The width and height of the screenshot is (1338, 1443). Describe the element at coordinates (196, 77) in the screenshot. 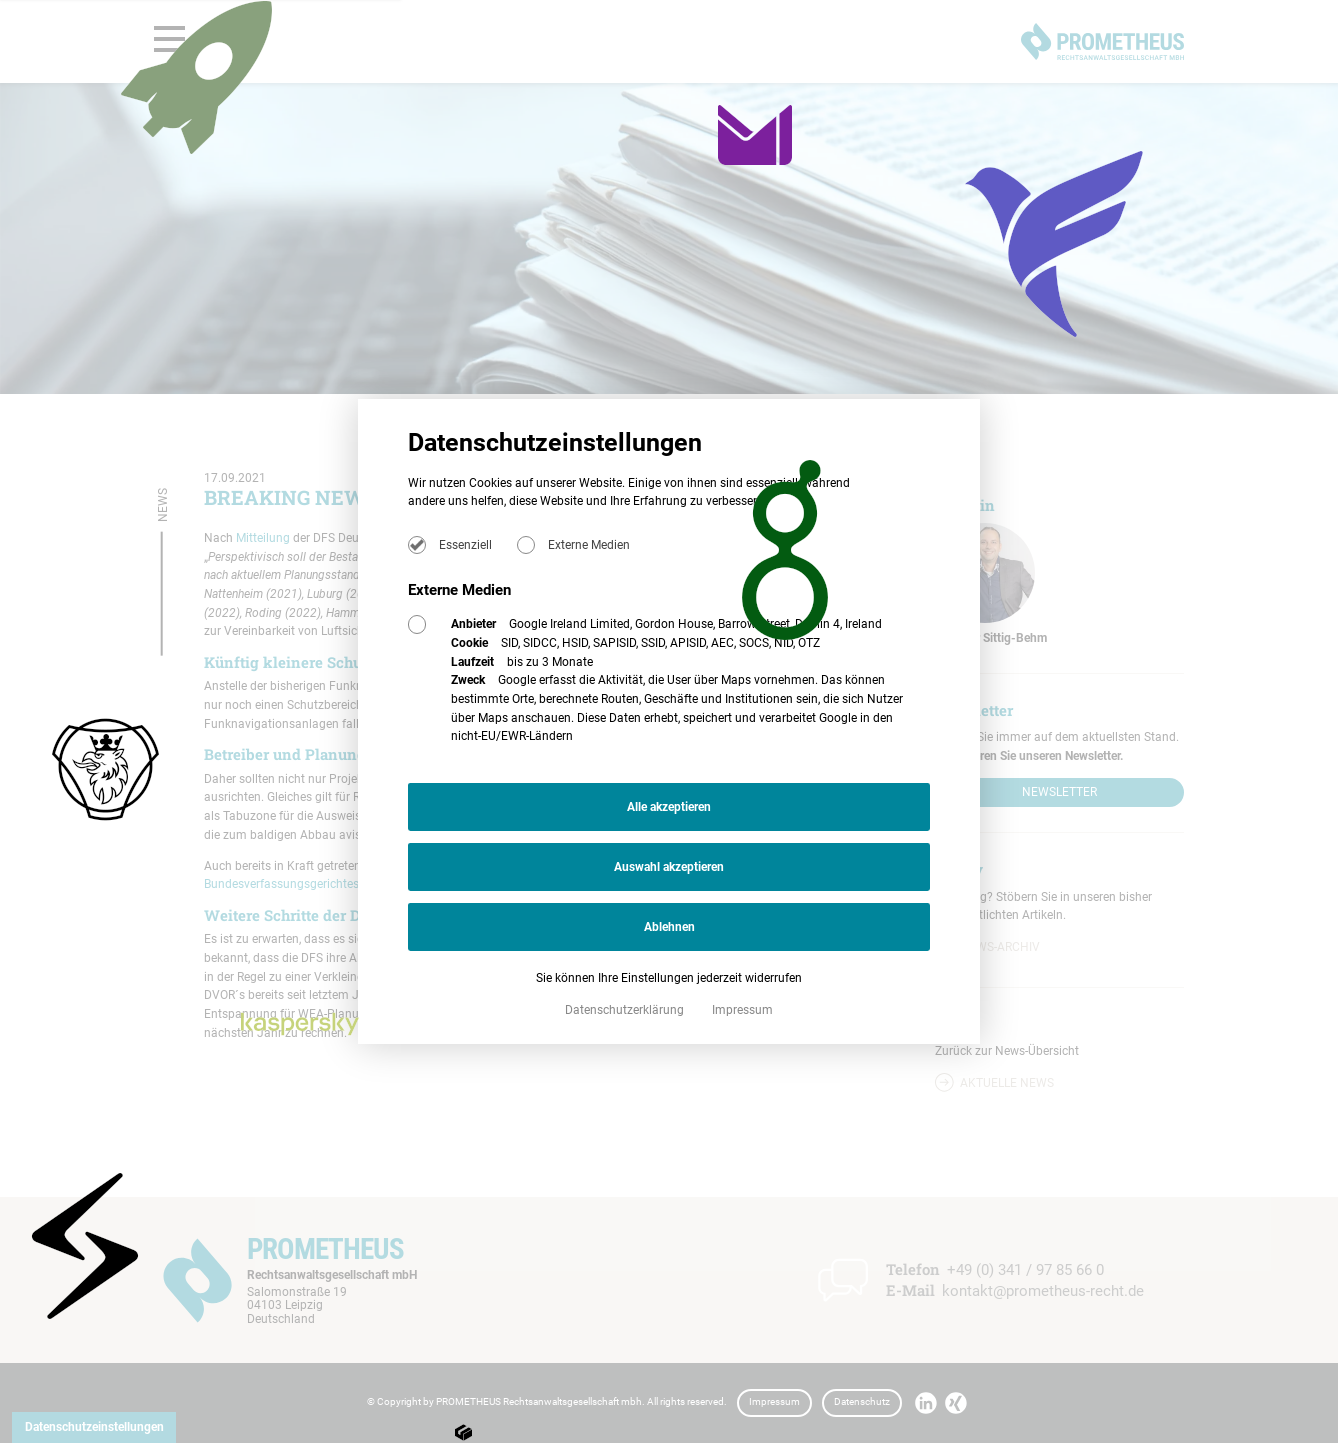

I see `Rocket.Chat messaging platform logo` at that location.